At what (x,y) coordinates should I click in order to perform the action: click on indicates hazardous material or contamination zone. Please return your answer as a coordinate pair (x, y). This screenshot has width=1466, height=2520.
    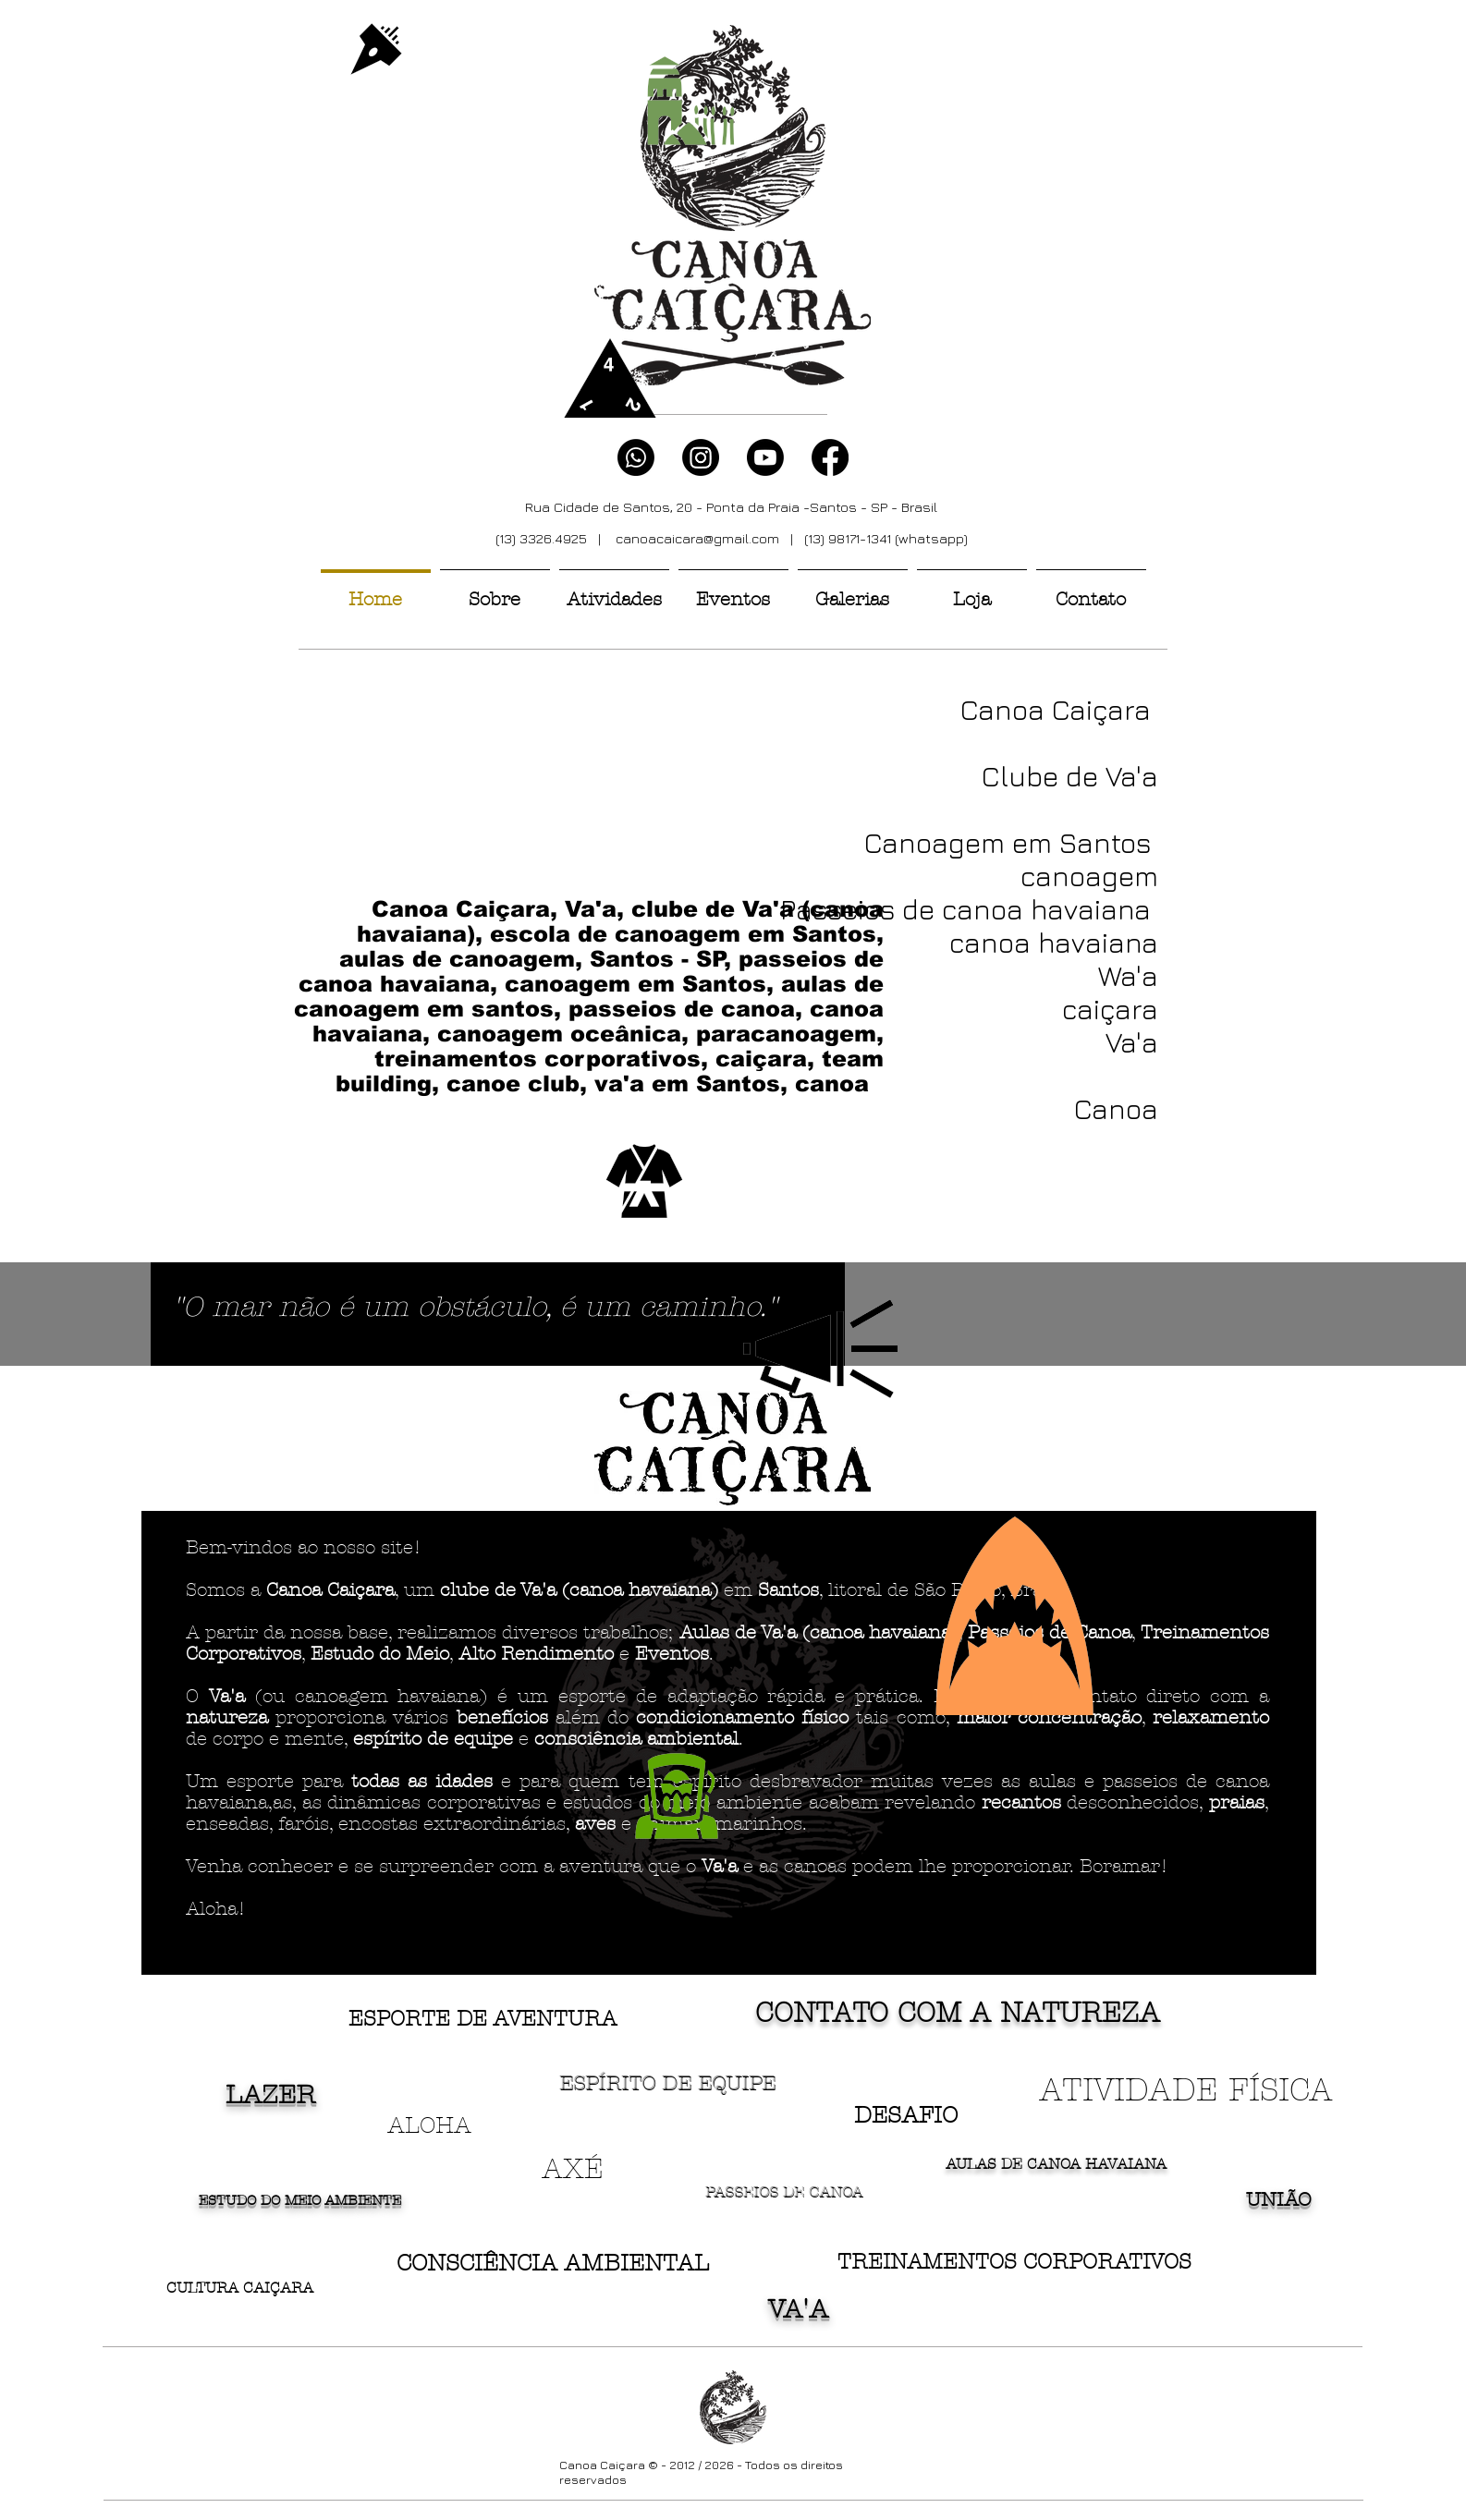
    Looking at the image, I should click on (677, 1794).